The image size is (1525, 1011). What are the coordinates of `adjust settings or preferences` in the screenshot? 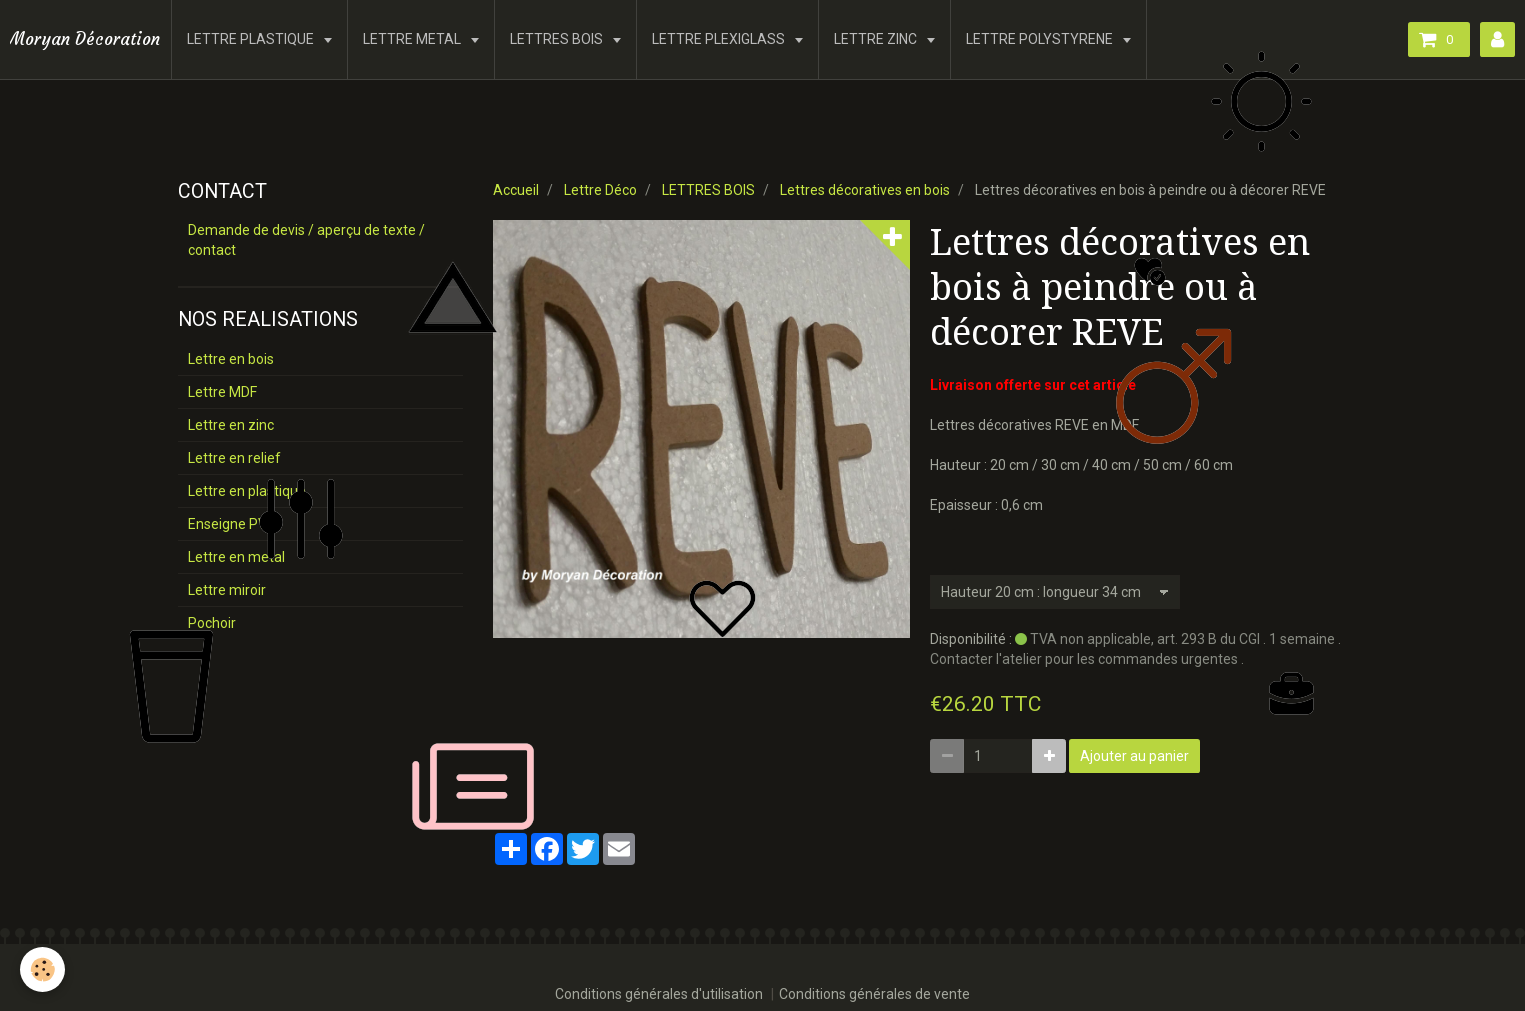 It's located at (301, 519).